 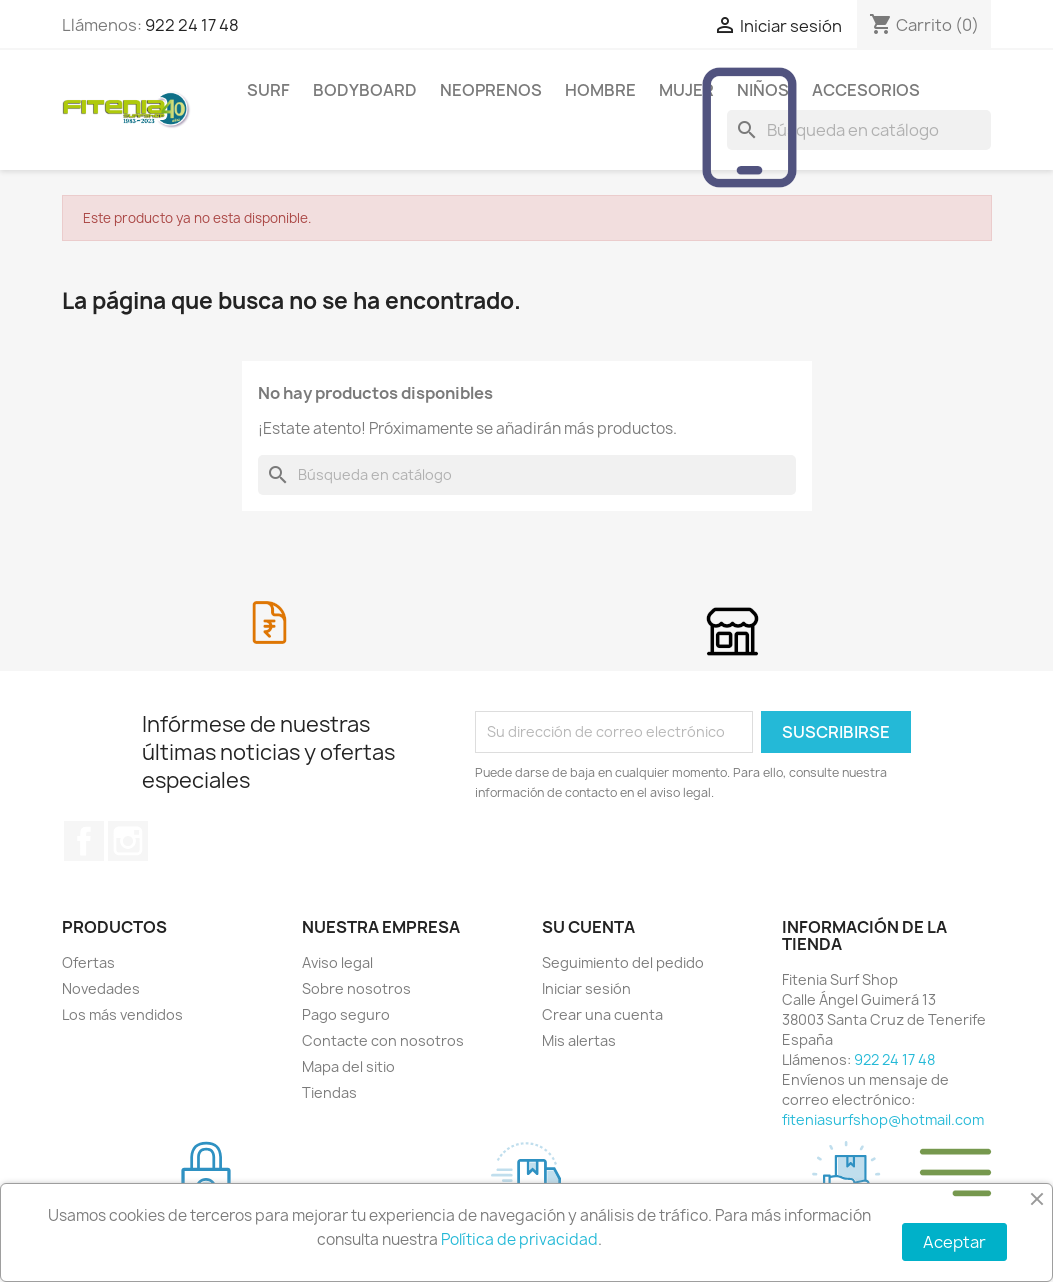 What do you see at coordinates (732, 631) in the screenshot?
I see `browse nearby stores or shops` at bounding box center [732, 631].